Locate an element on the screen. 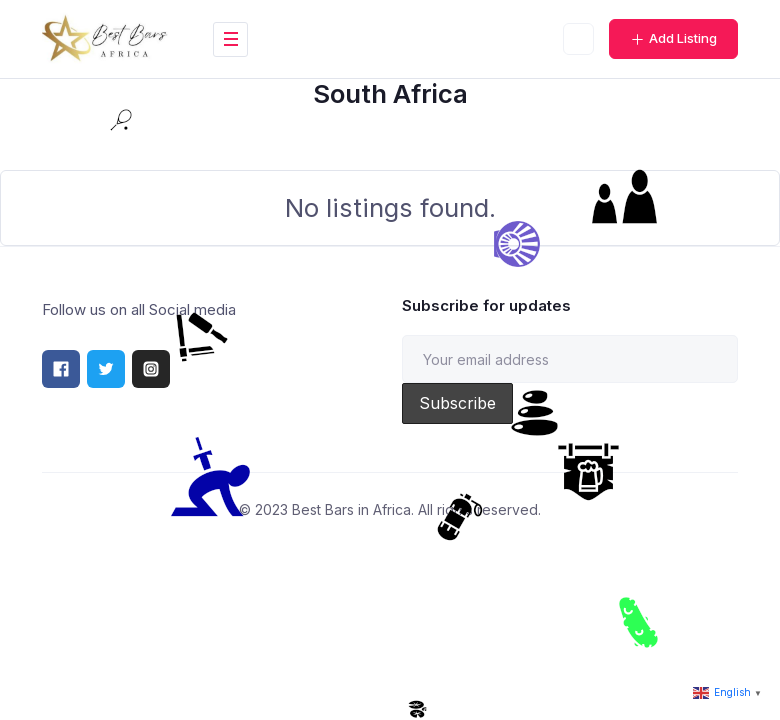  access meditation or mindfulness features is located at coordinates (534, 407).